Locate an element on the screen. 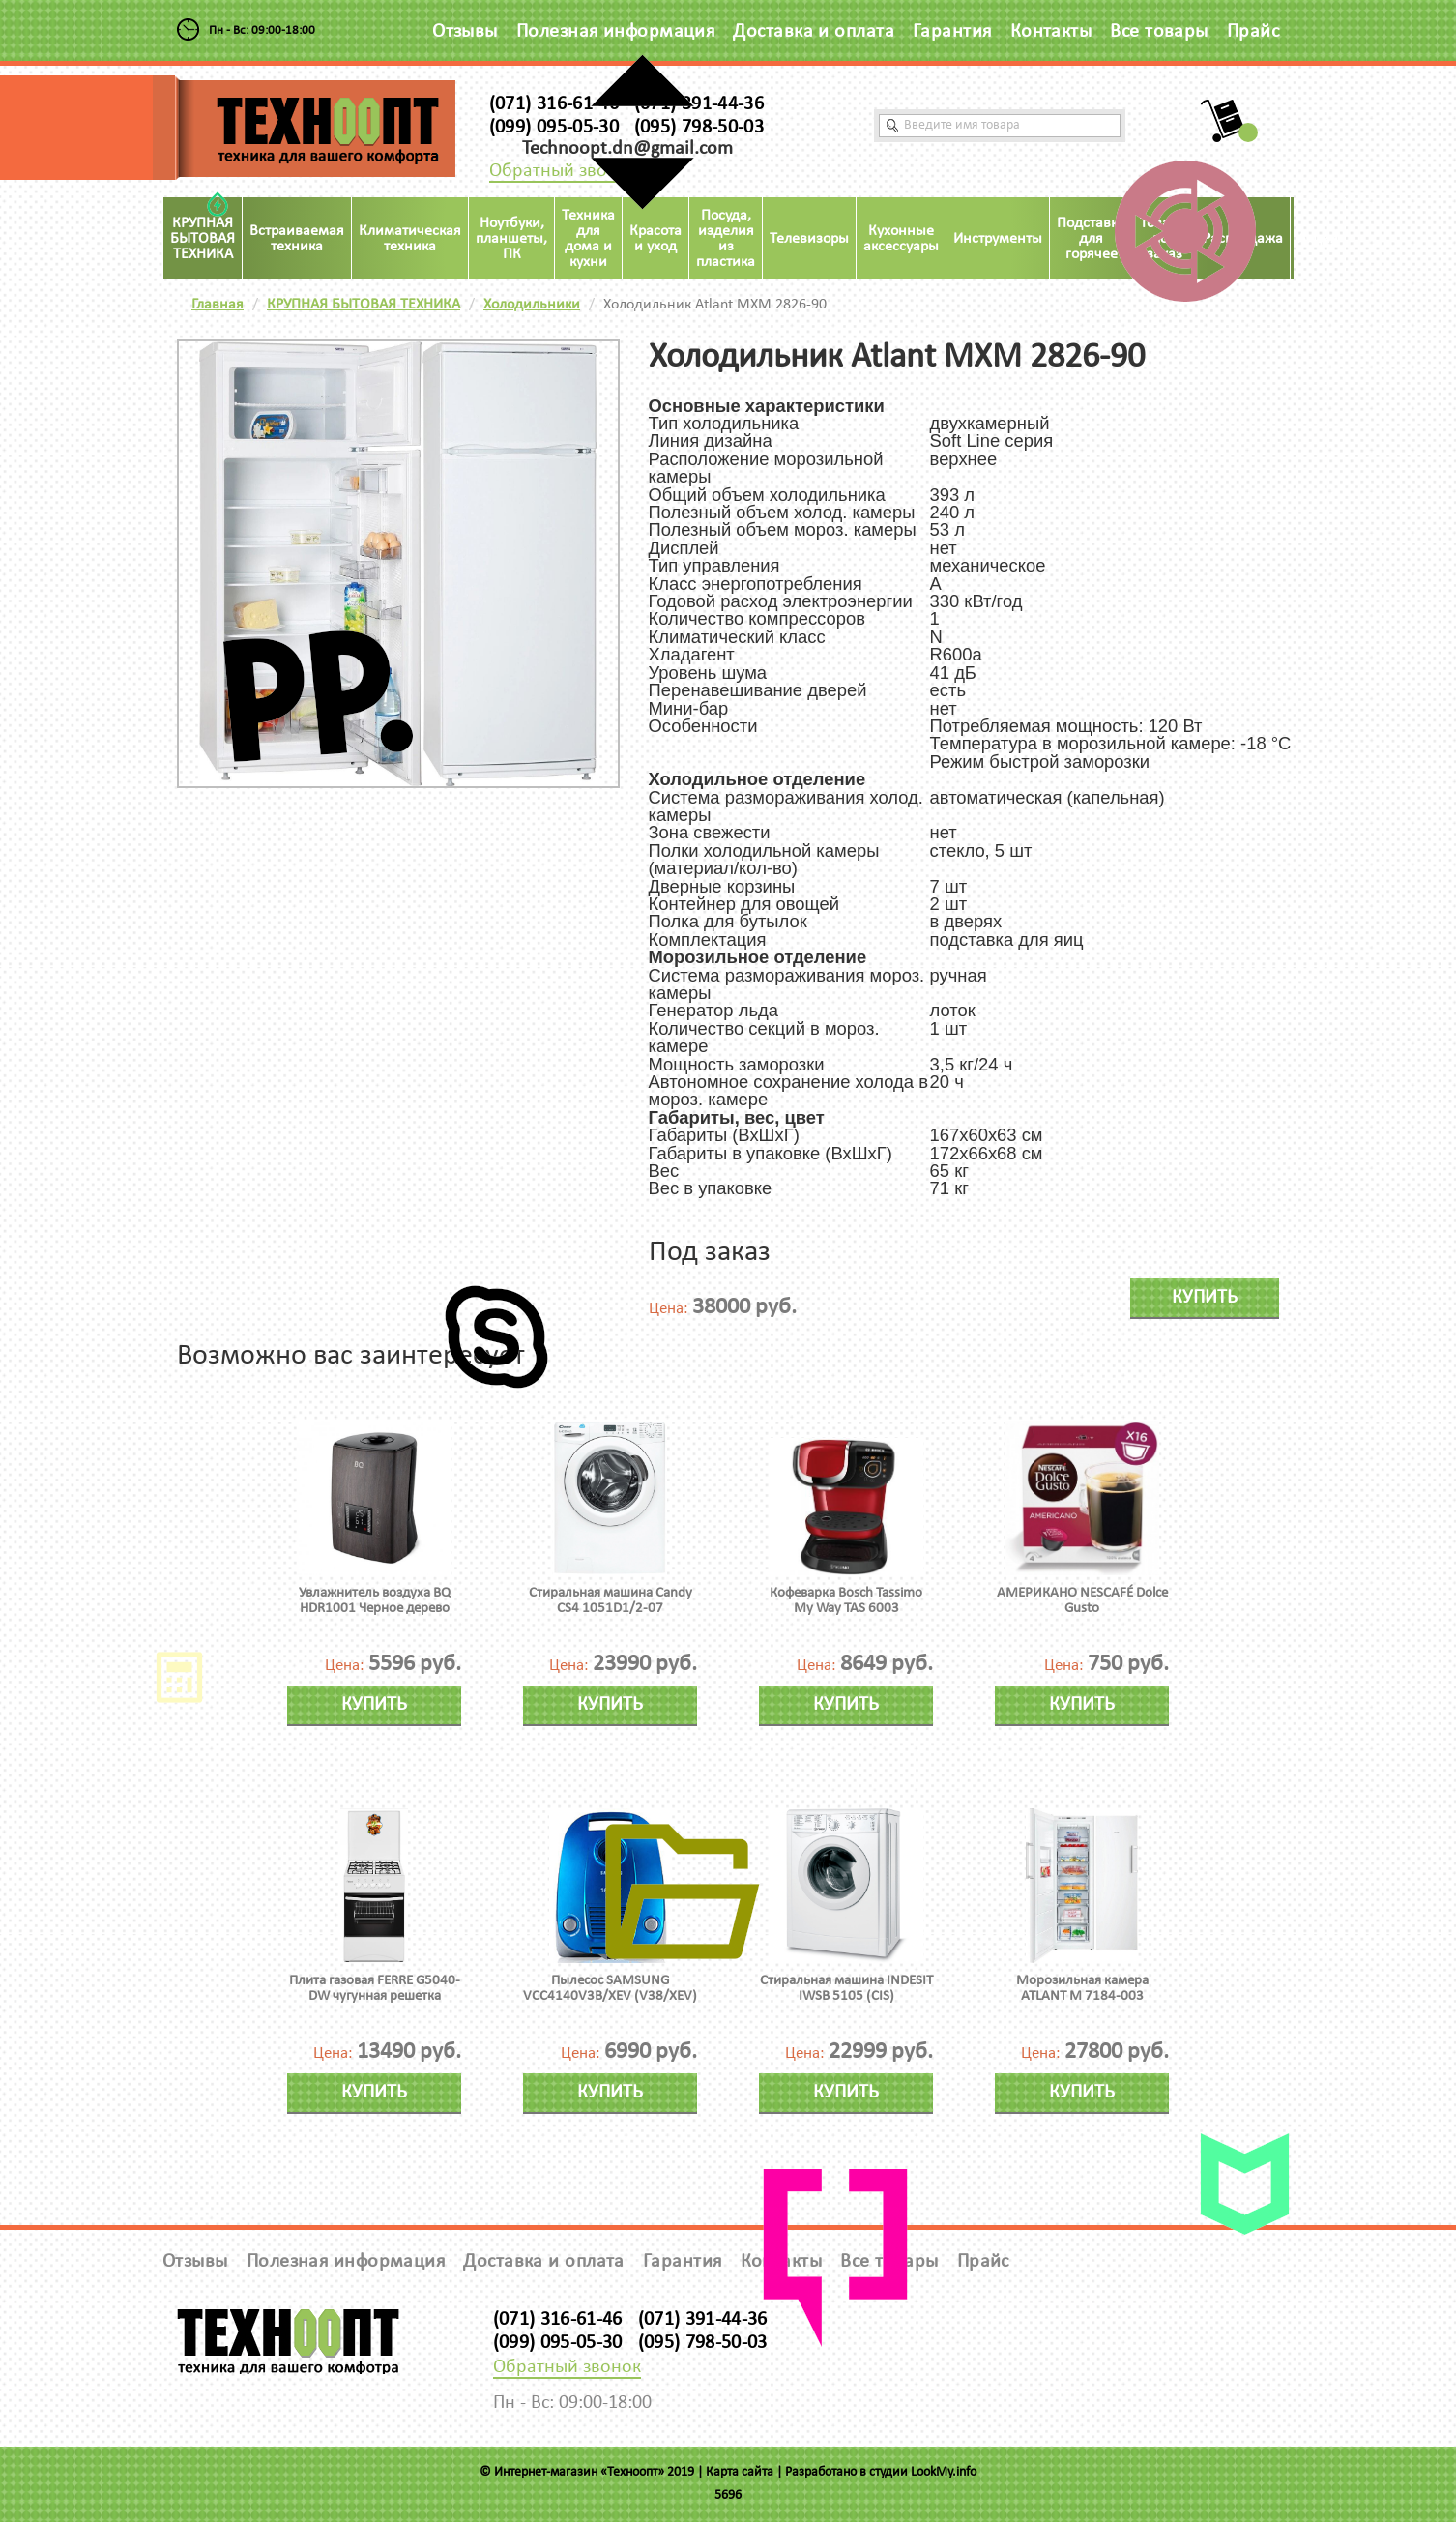  open calculator app is located at coordinates (179, 1677).